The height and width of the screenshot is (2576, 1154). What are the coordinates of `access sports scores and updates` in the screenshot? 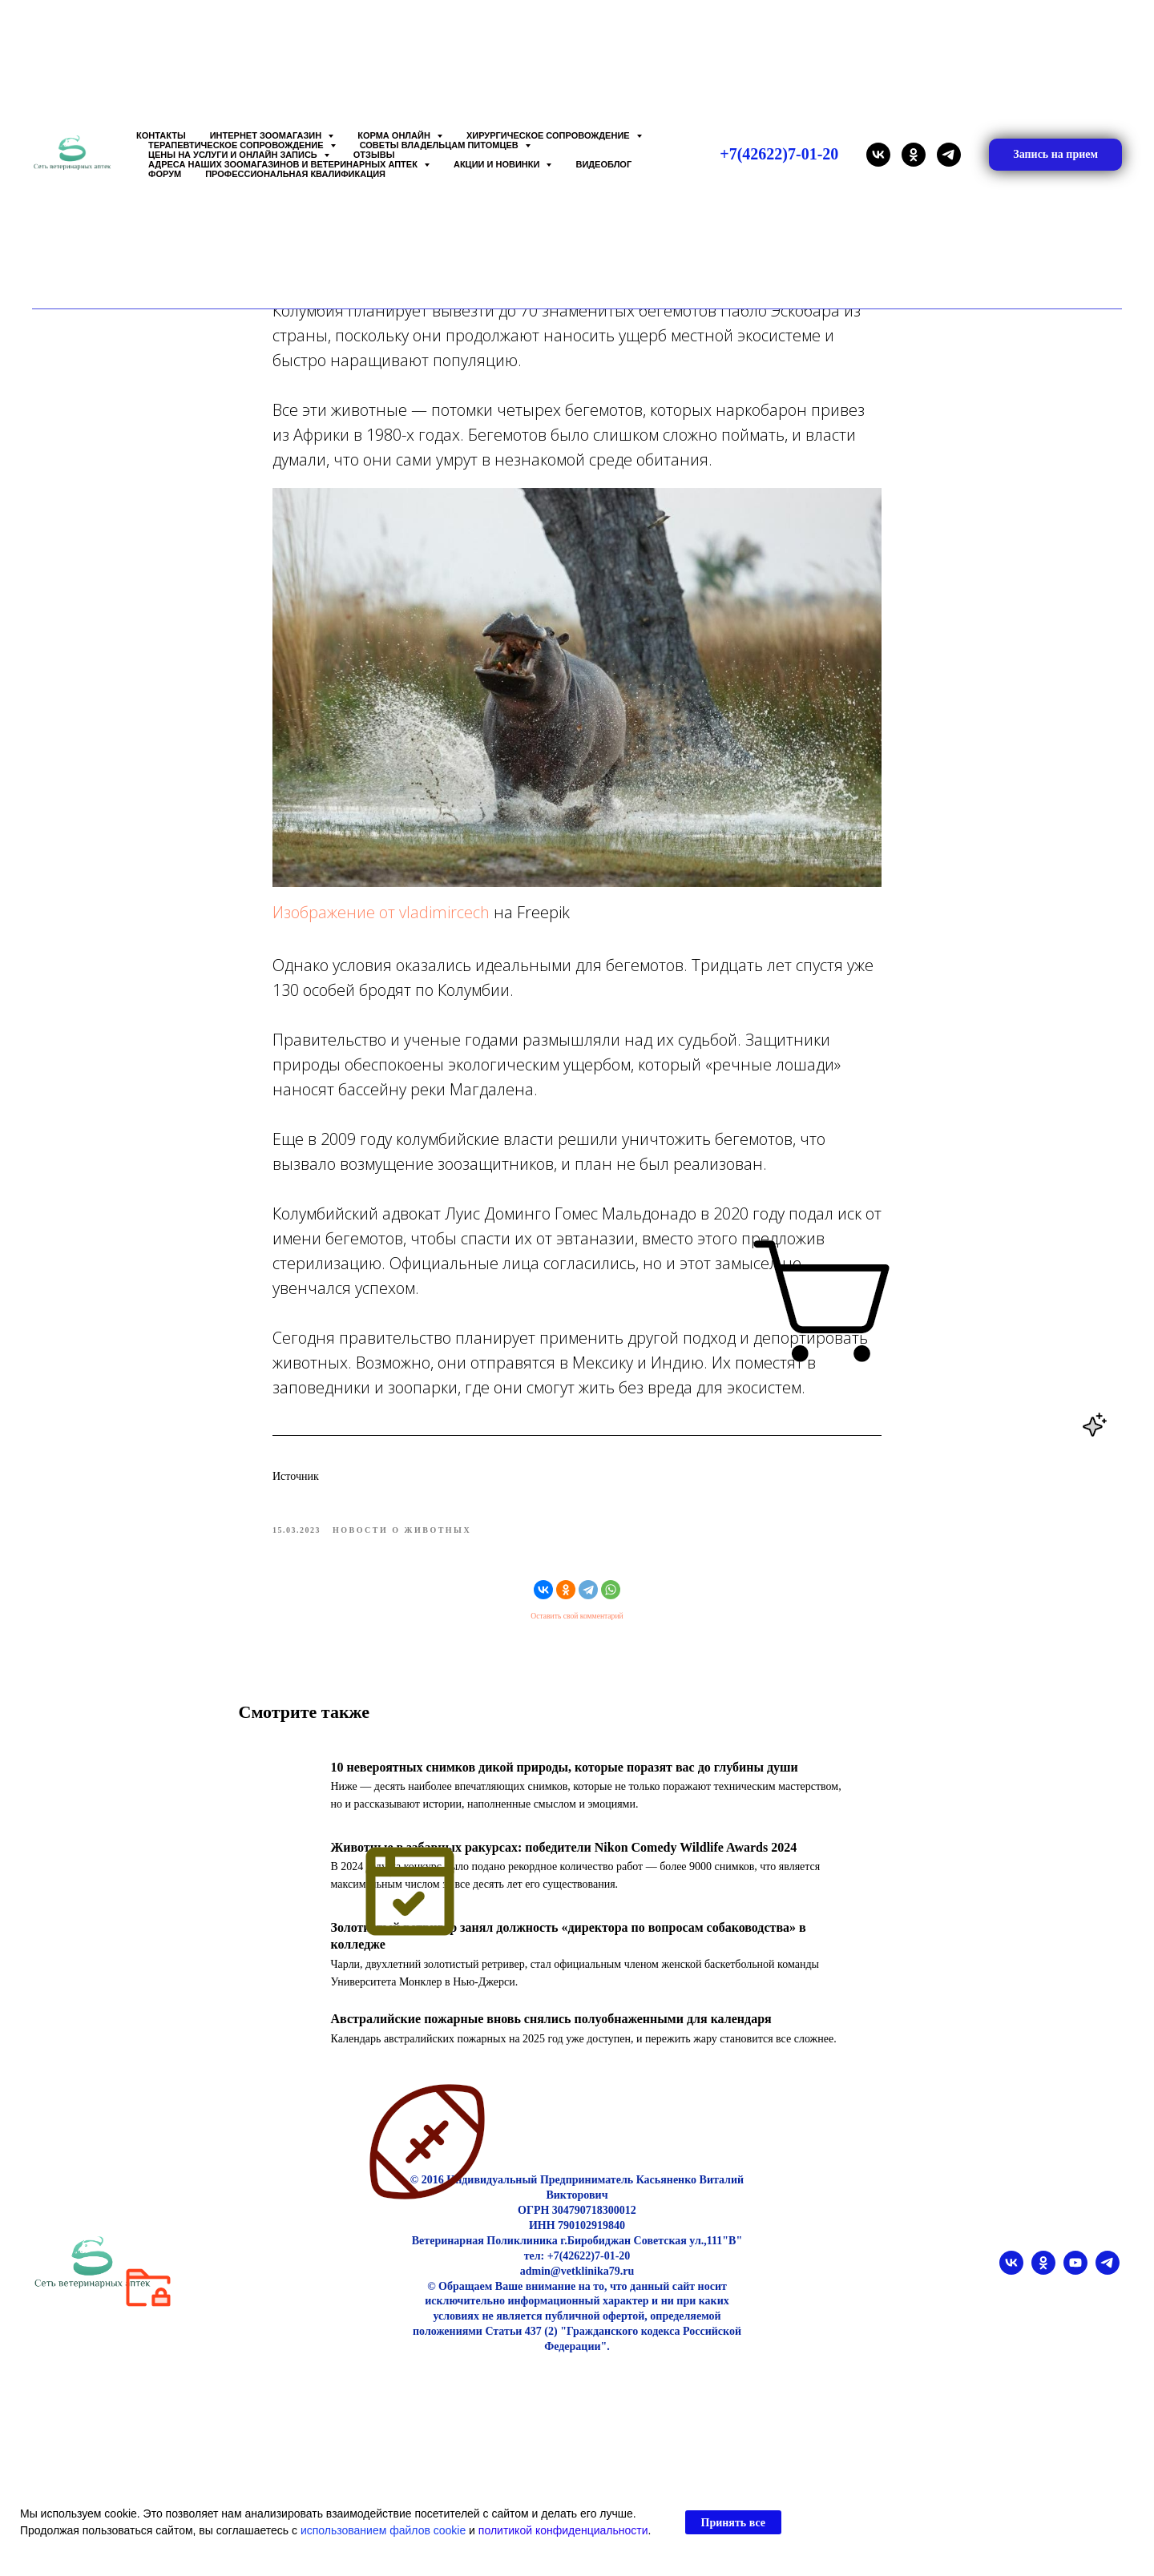 It's located at (427, 2142).